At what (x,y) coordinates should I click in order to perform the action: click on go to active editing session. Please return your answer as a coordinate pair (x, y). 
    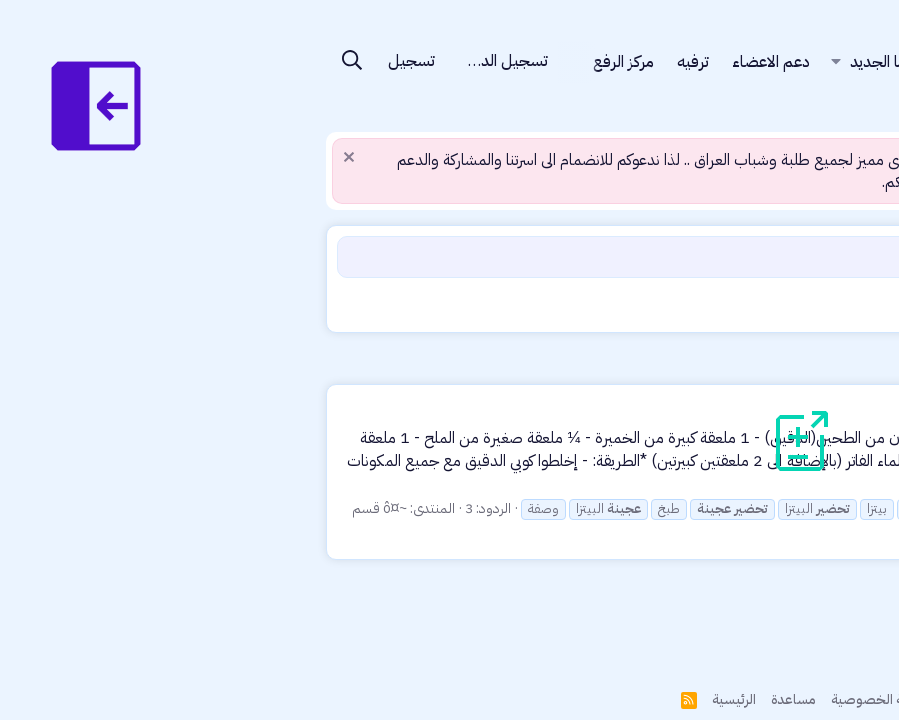
    Looking at the image, I should click on (800, 443).